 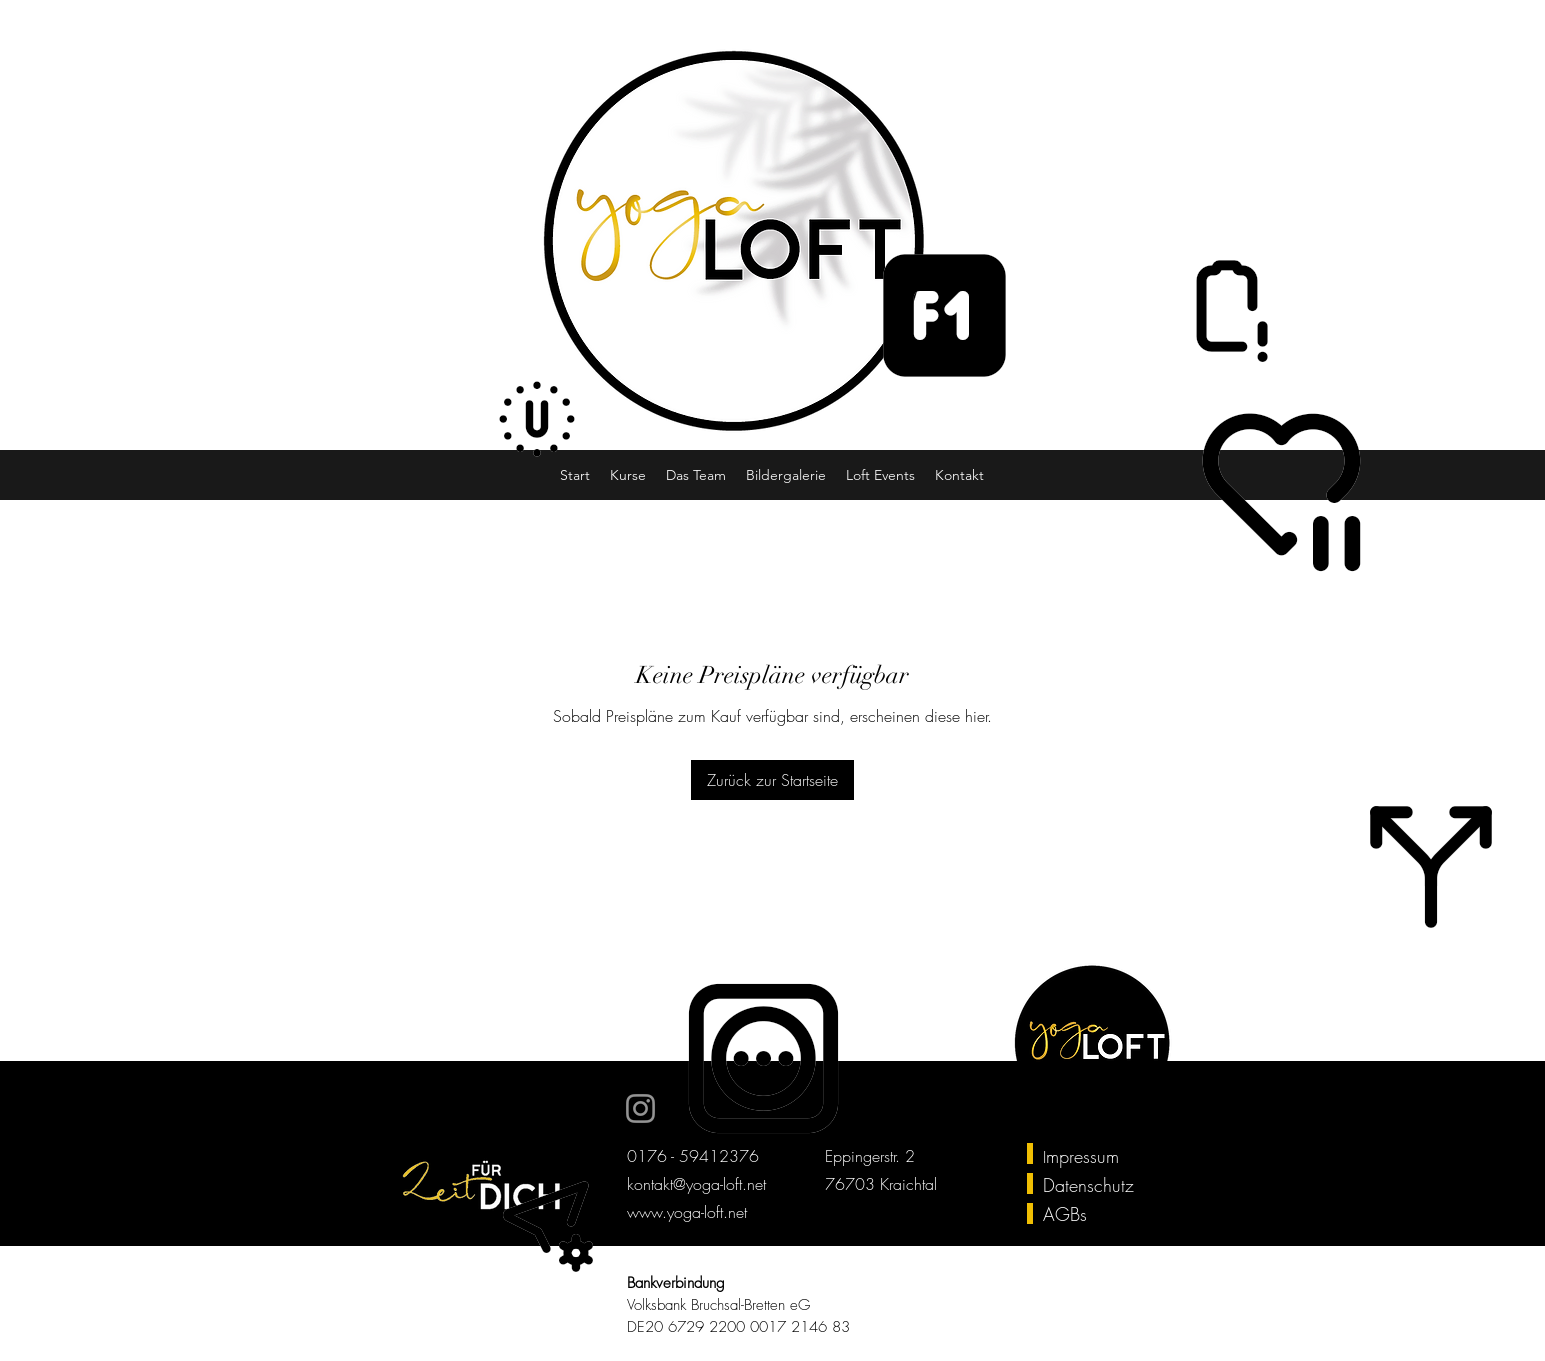 I want to click on split into two paths or options, so click(x=1431, y=867).